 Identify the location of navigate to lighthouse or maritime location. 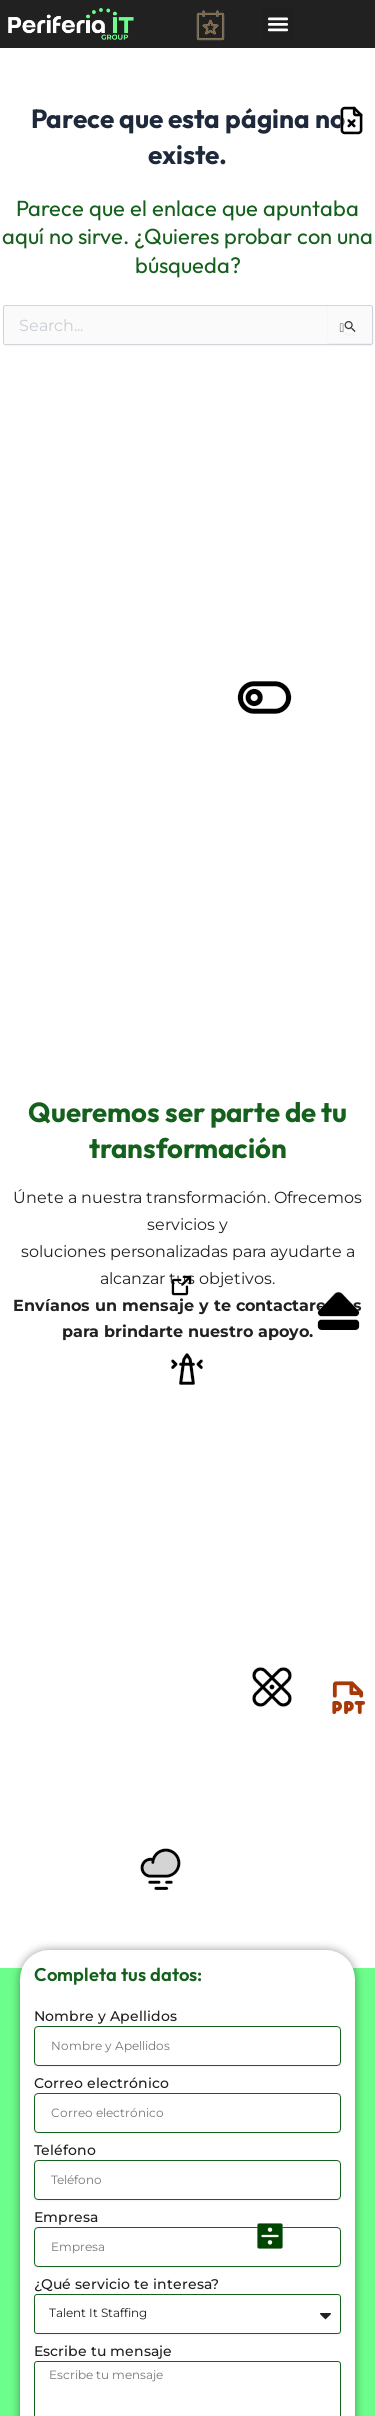
(187, 1369).